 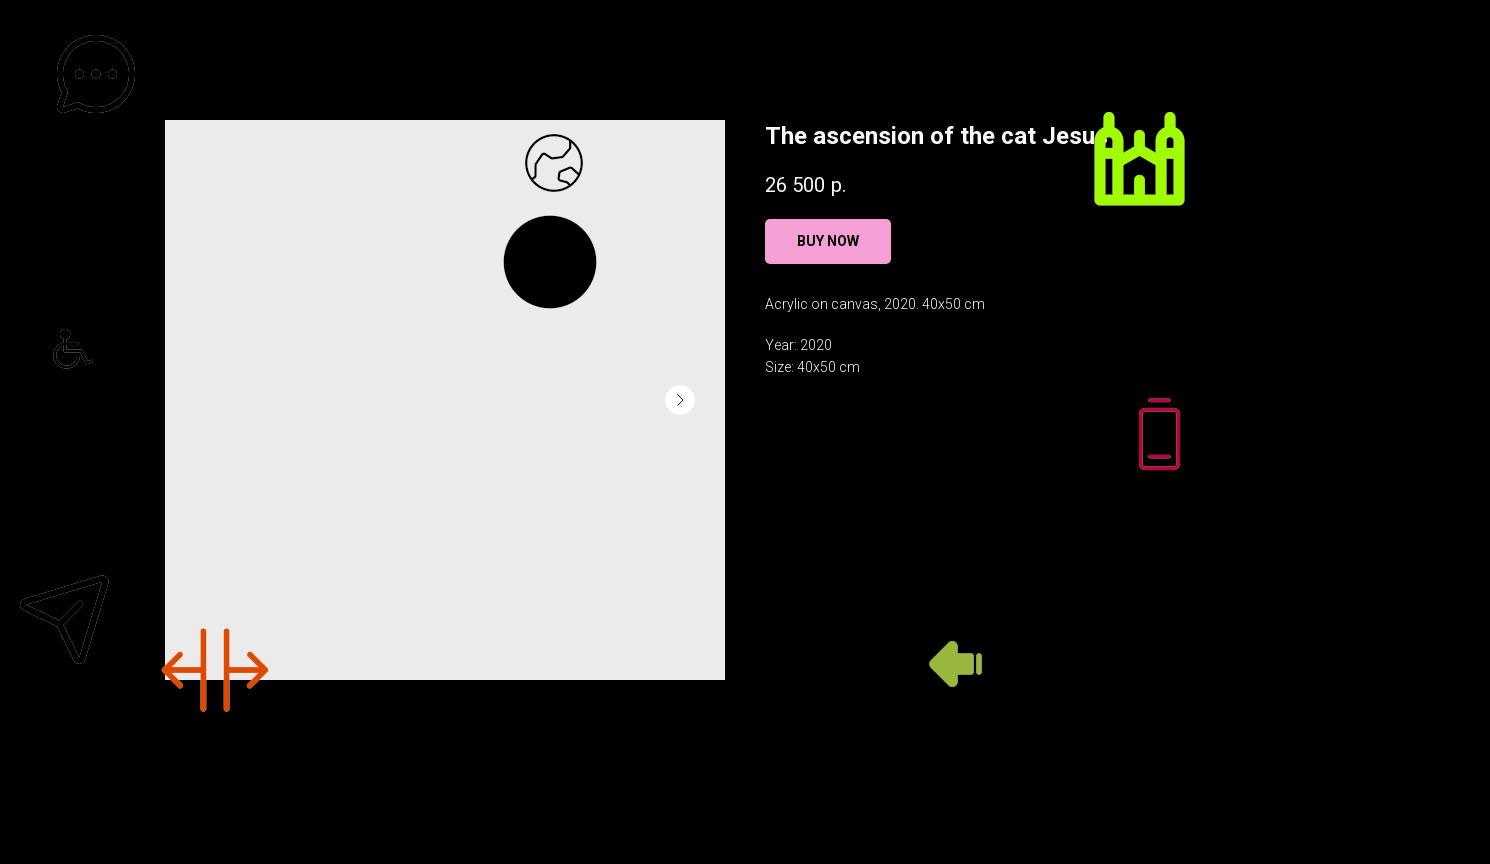 What do you see at coordinates (96, 74) in the screenshot?
I see `open chat or messaging` at bounding box center [96, 74].